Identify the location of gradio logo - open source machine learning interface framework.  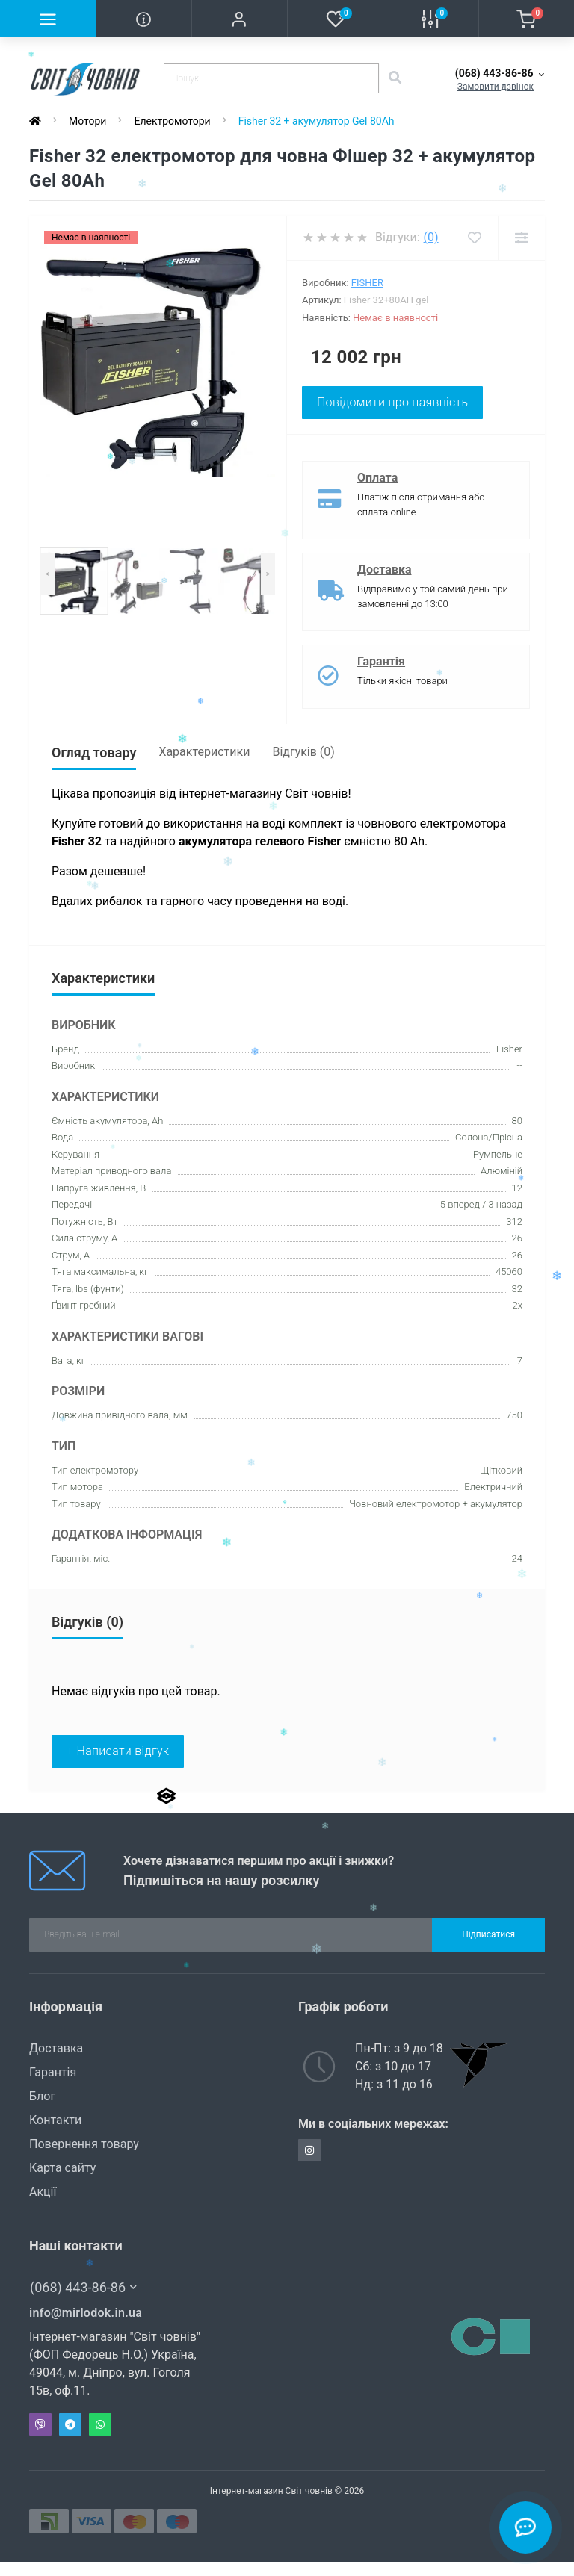
(166, 1796).